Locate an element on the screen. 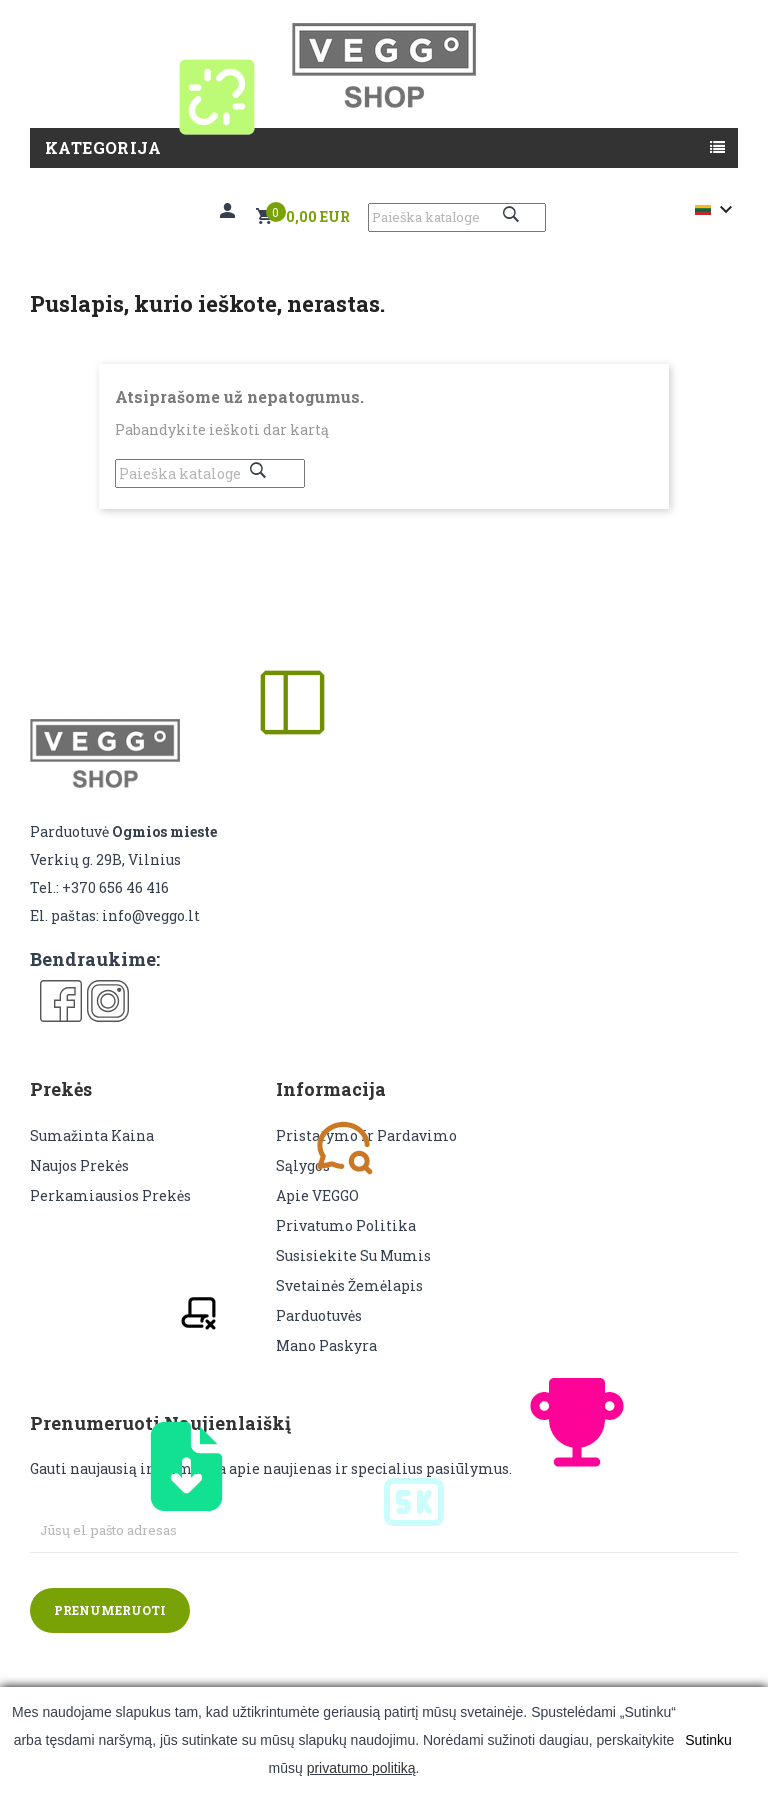 This screenshot has width=768, height=1793. indicates 5k video or image resolution is located at coordinates (414, 1502).